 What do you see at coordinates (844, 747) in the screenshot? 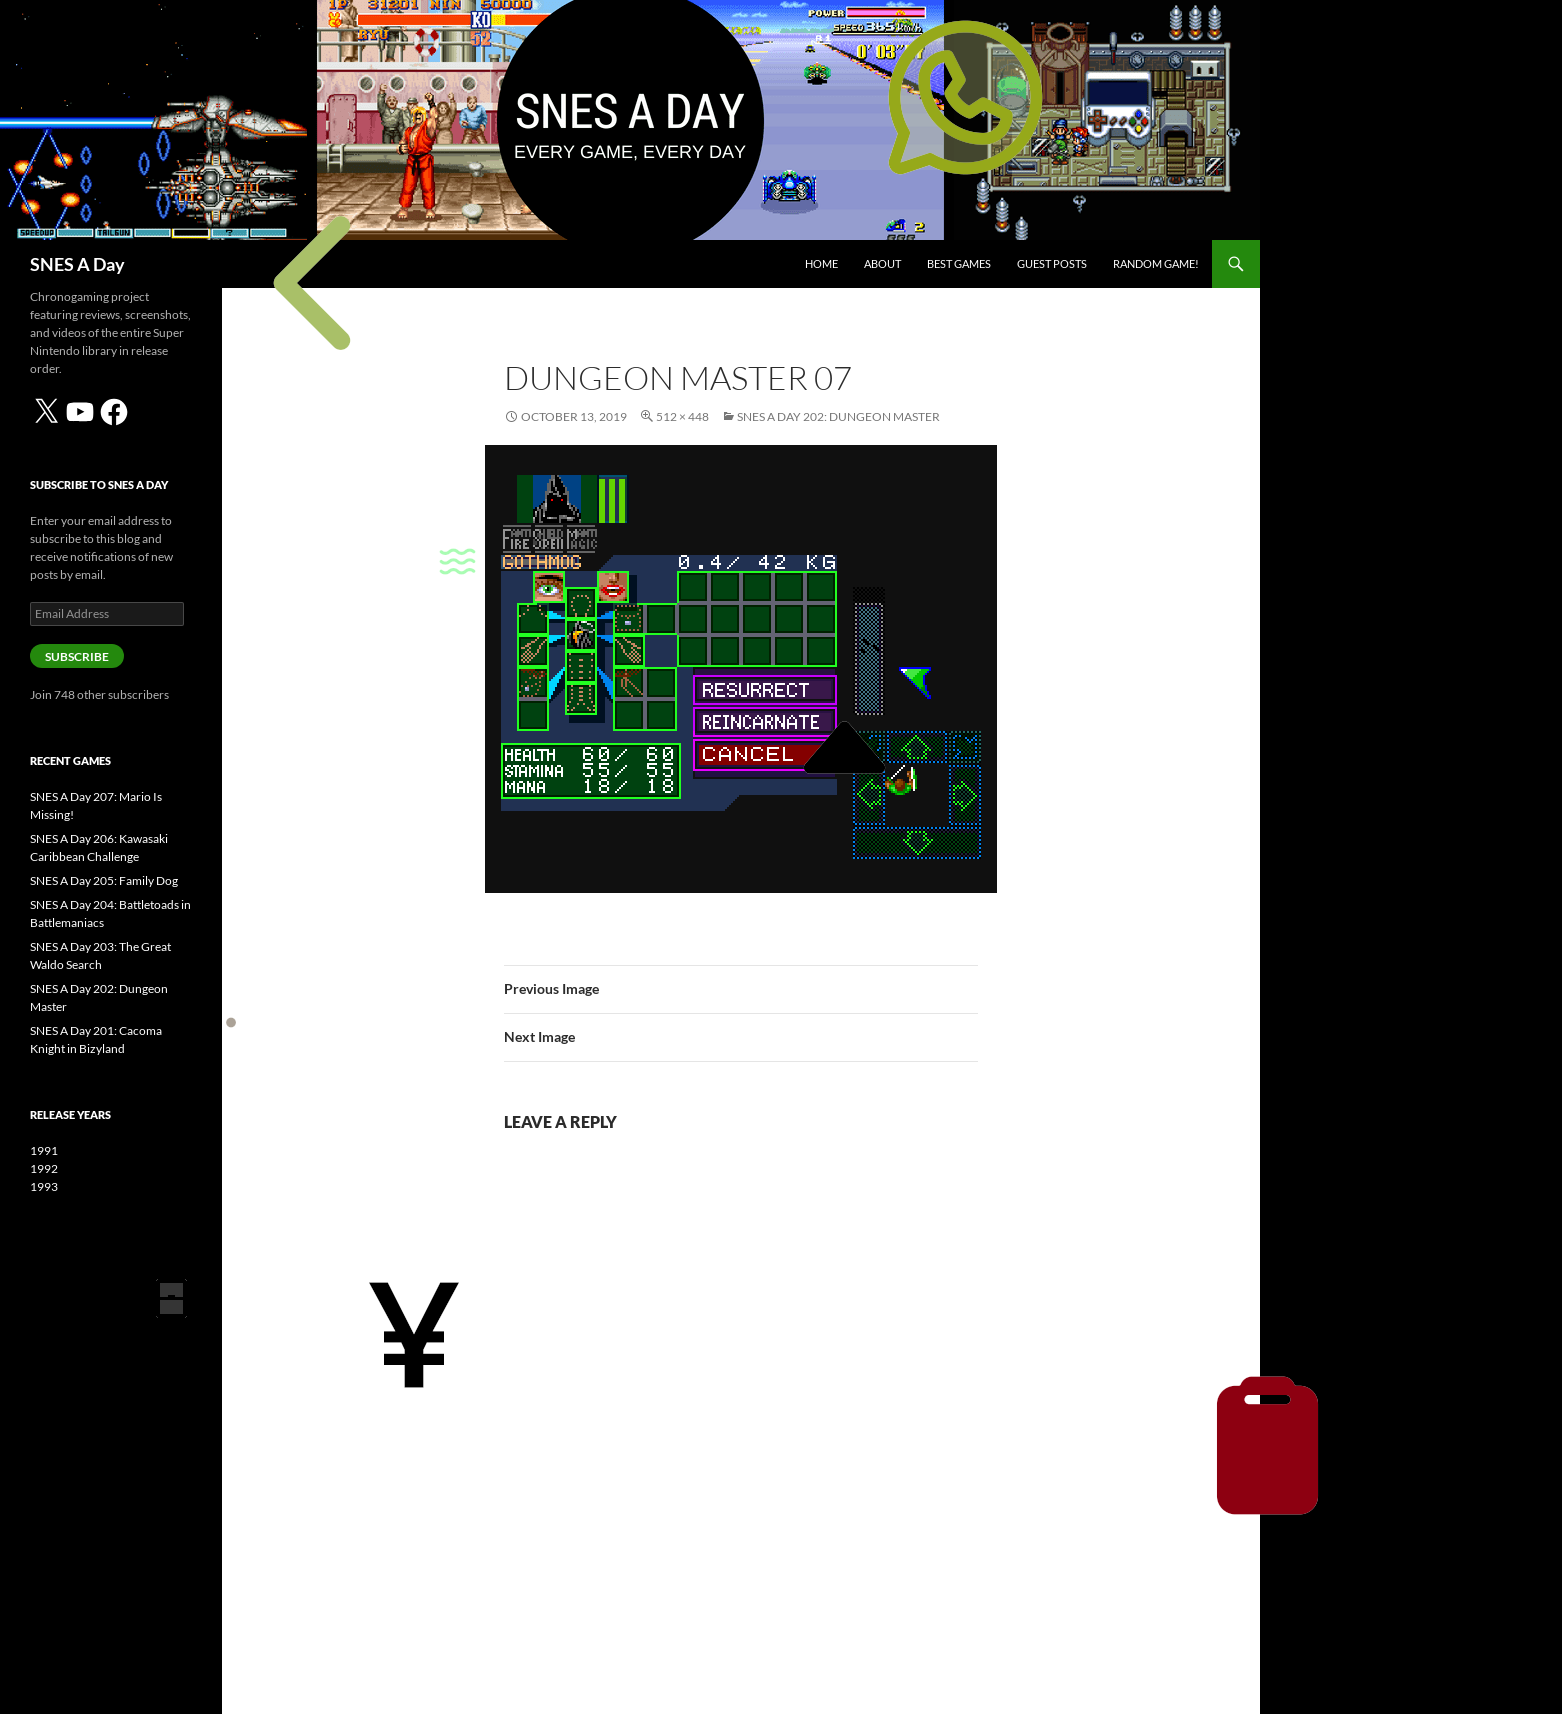
I see `collapse an expanded section or dropdown` at bounding box center [844, 747].